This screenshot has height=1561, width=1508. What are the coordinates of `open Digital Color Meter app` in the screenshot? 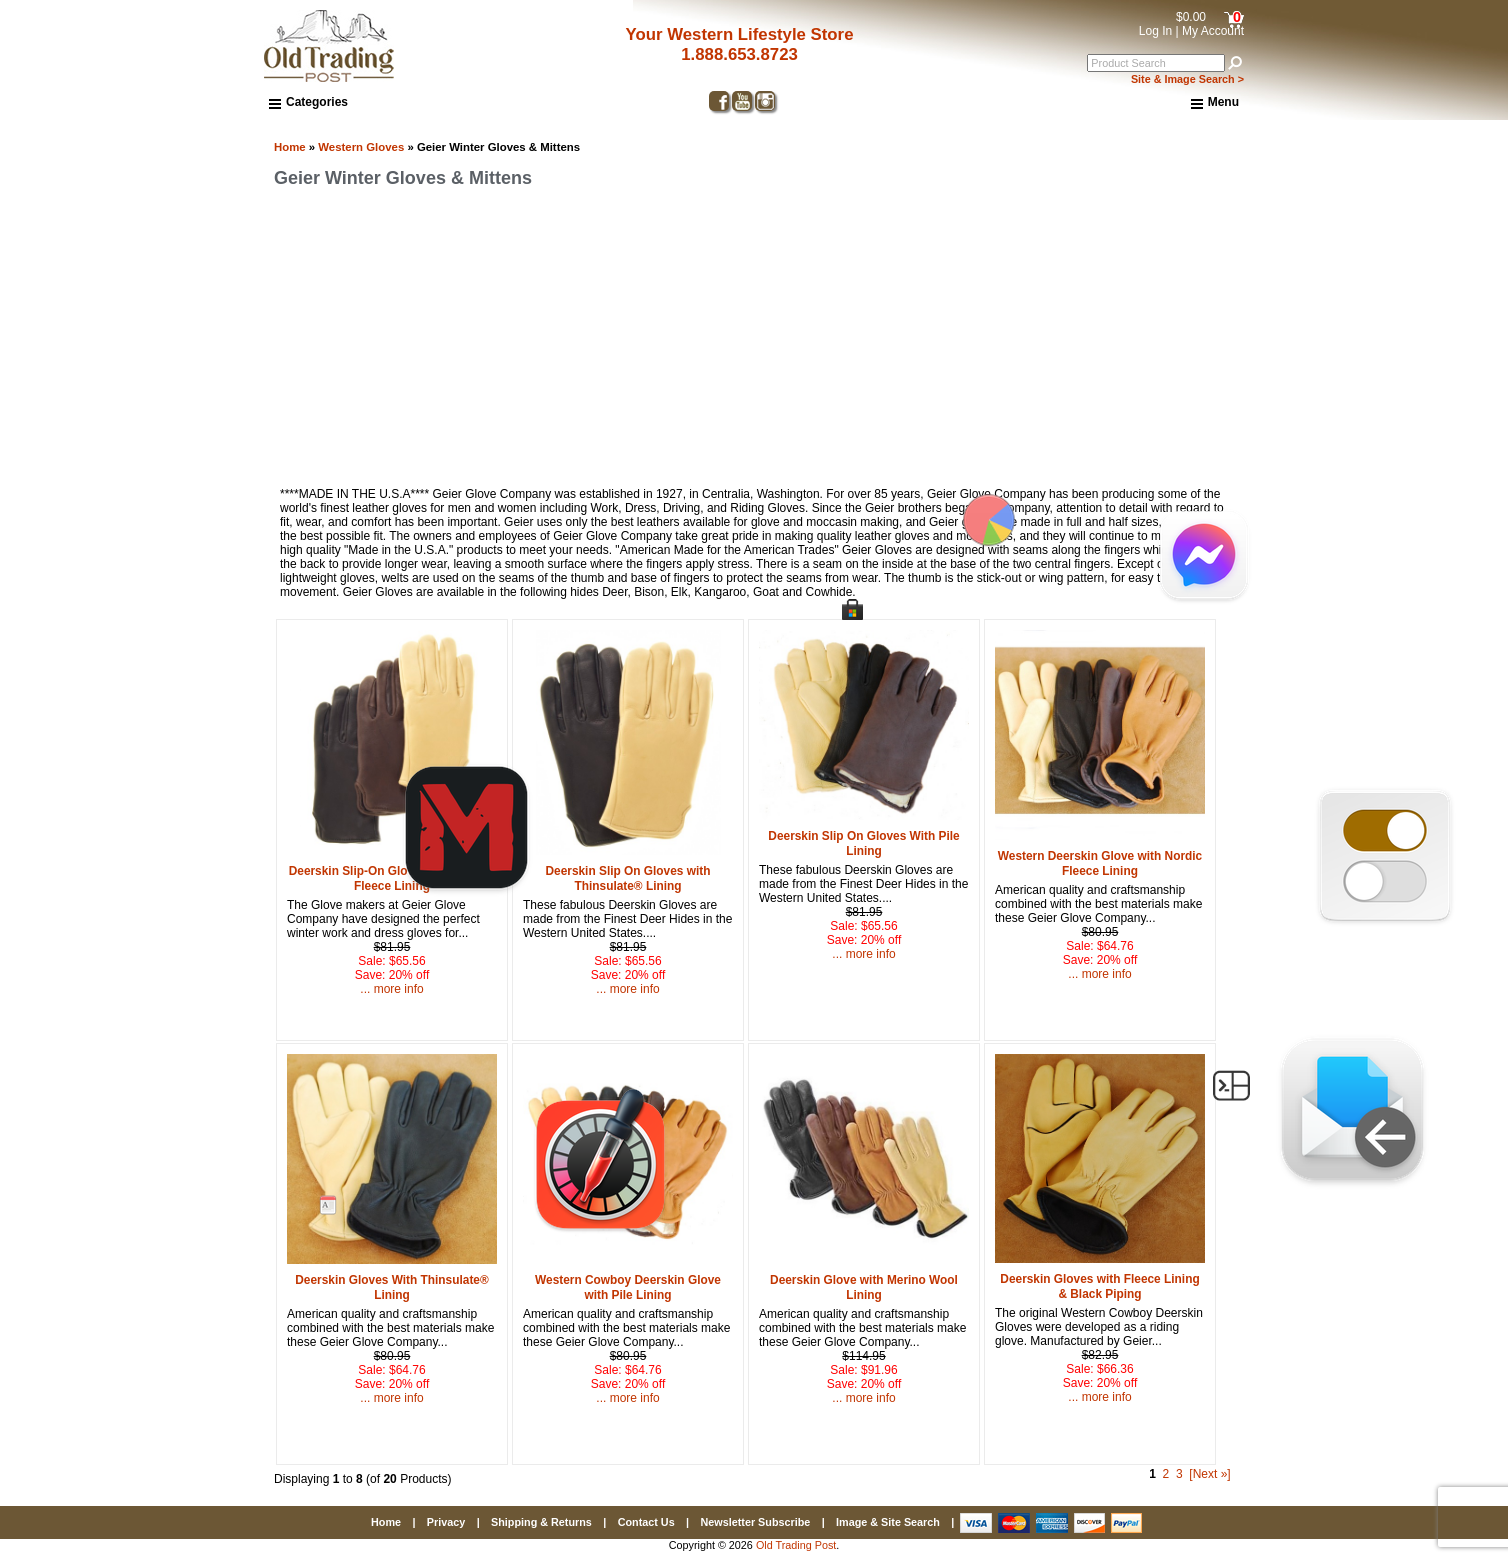 It's located at (600, 1164).